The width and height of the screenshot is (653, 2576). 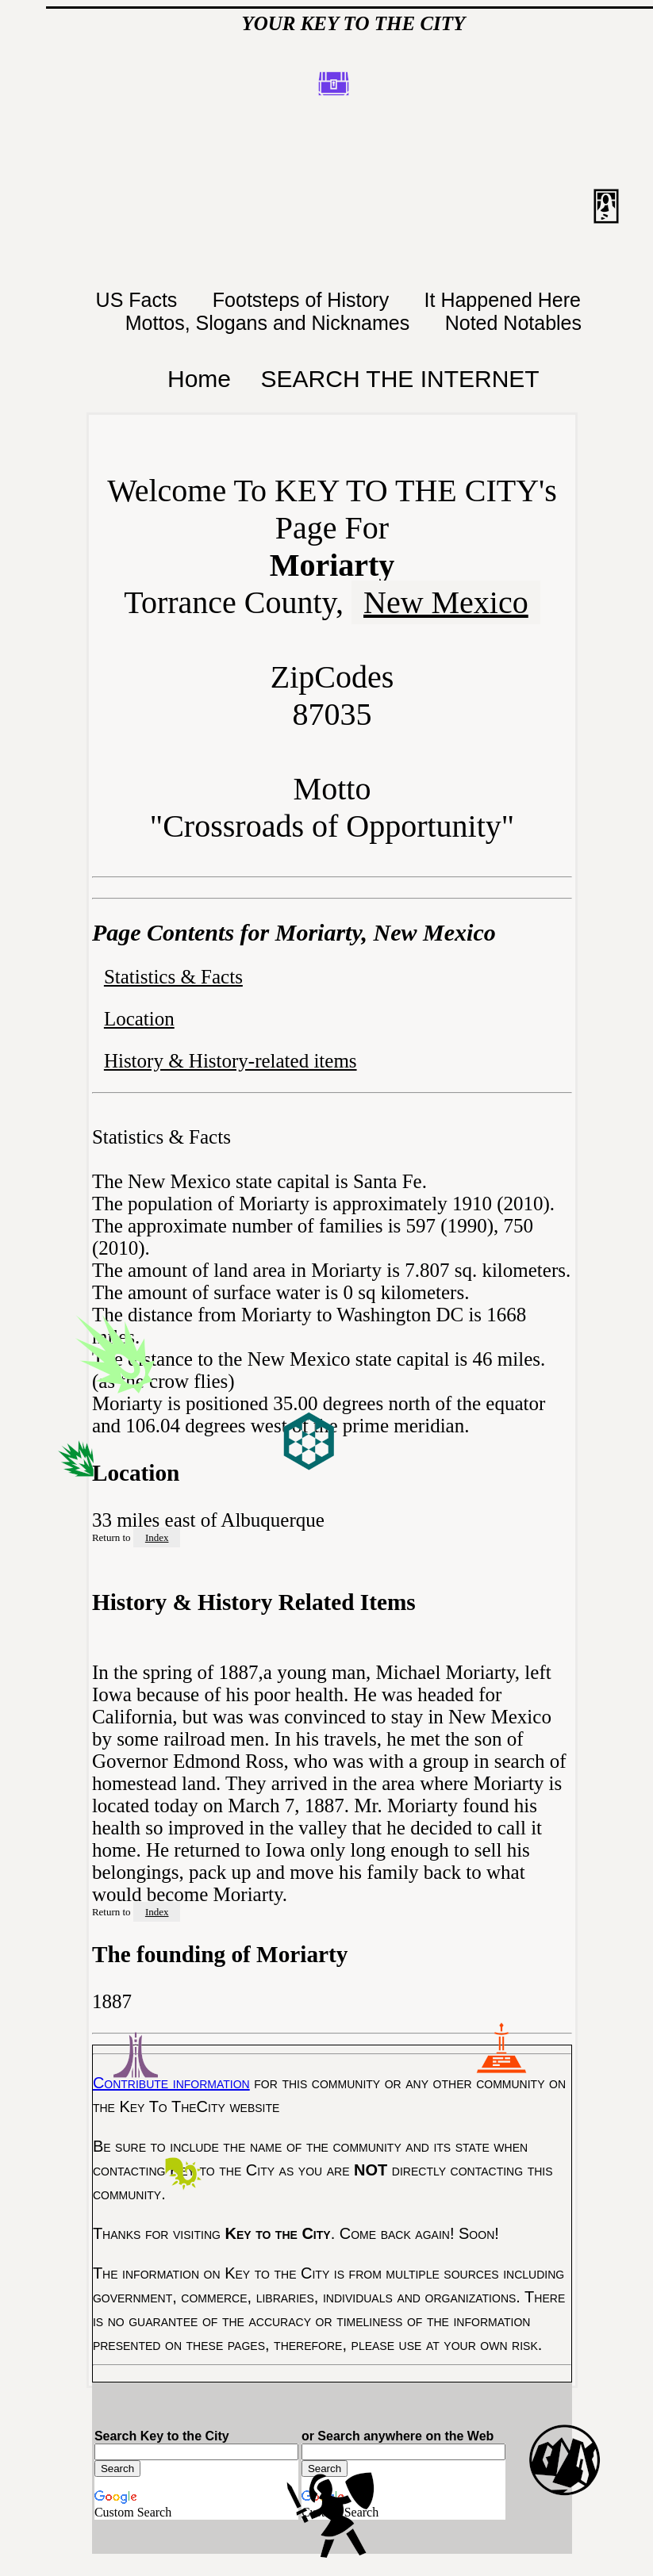 What do you see at coordinates (501, 2048) in the screenshot?
I see `access the altar or shrine menu` at bounding box center [501, 2048].